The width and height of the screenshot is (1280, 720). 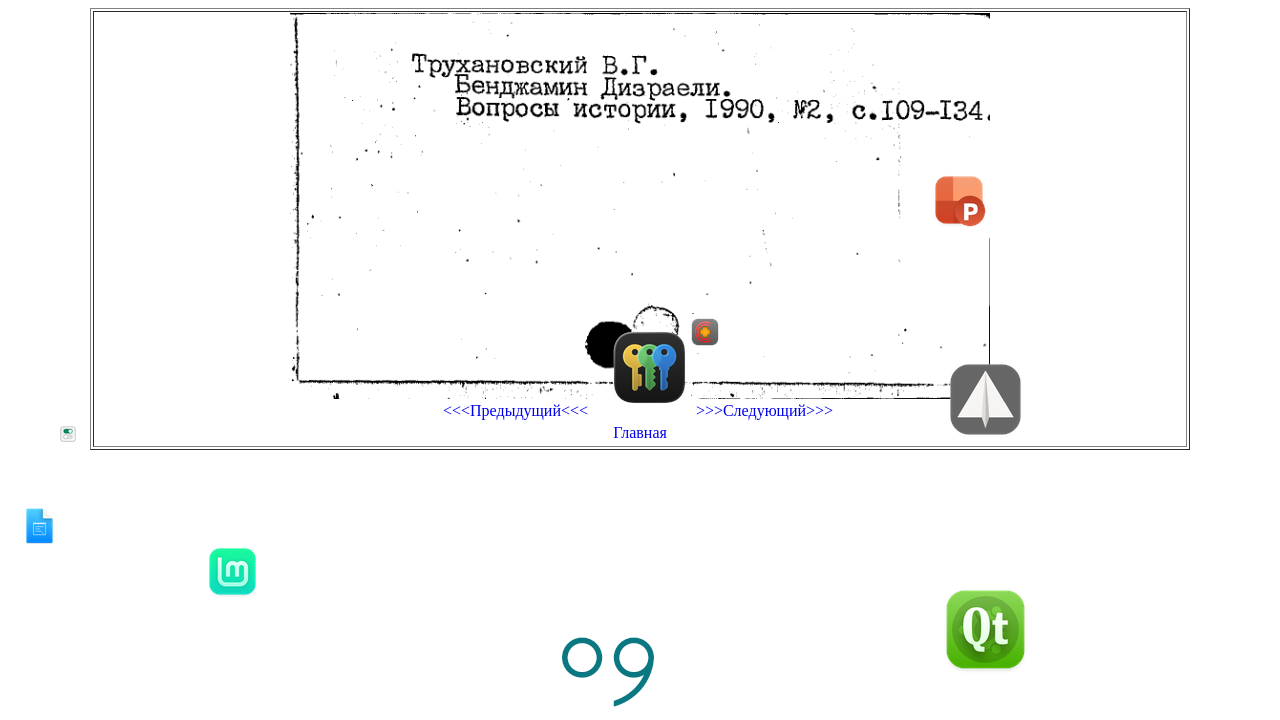 I want to click on indicates punctuation input mode is active in fcitx, so click(x=608, y=672).